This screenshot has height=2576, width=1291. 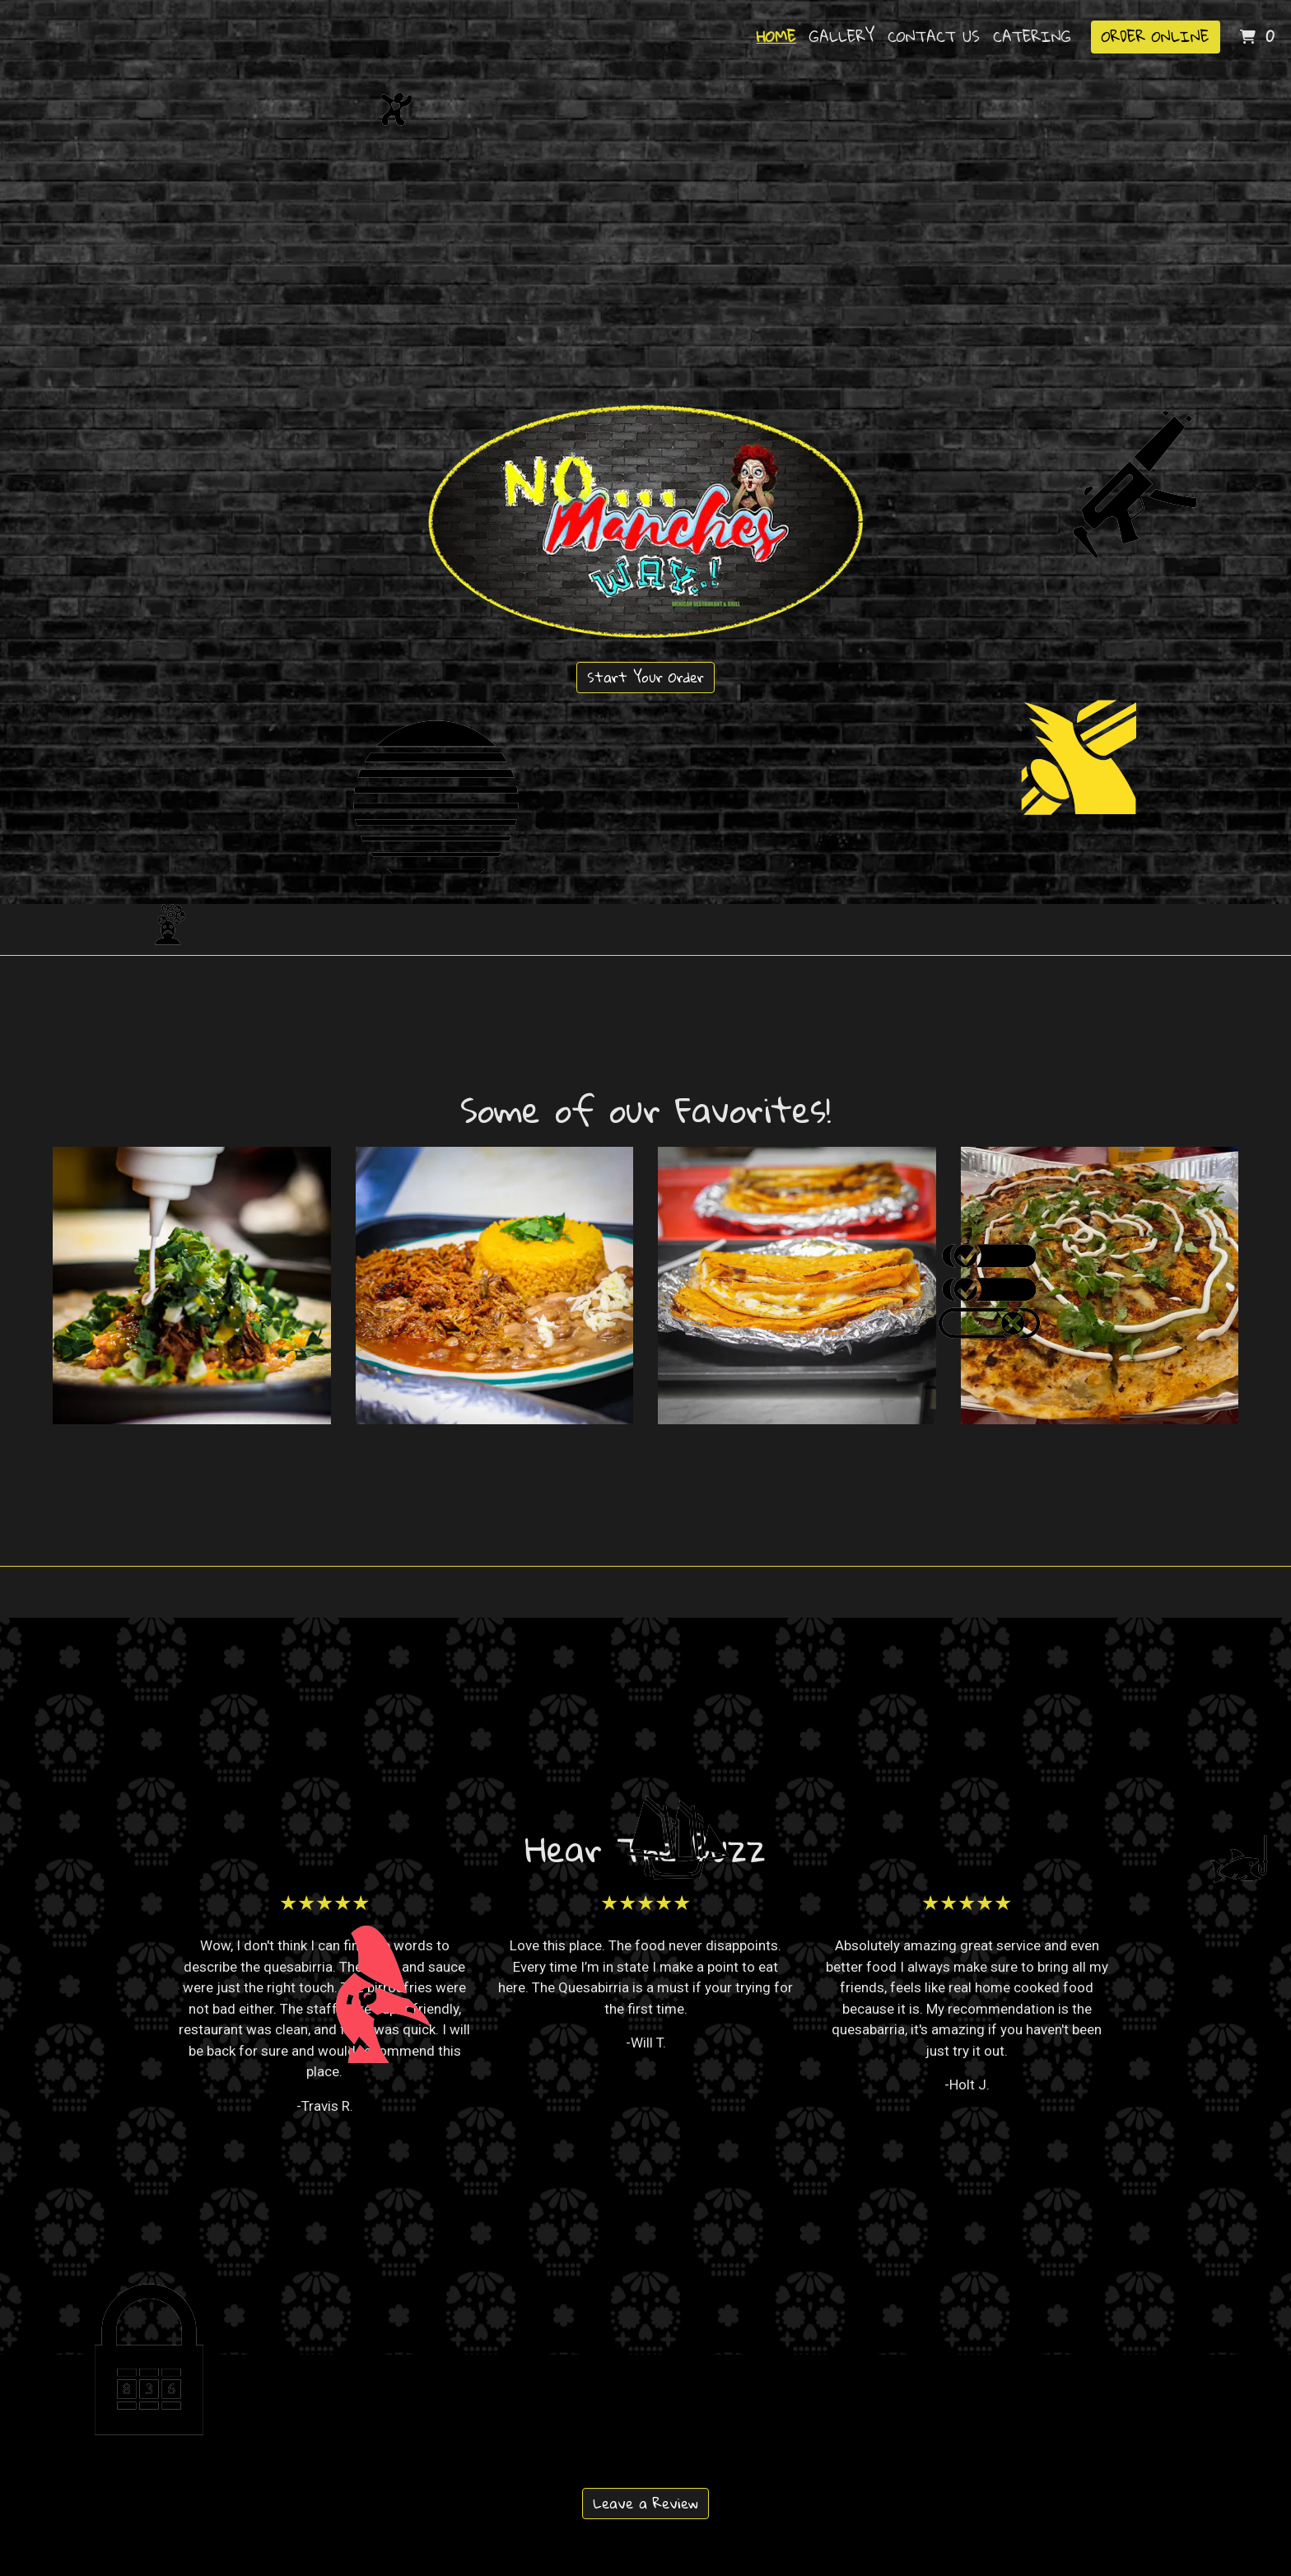 What do you see at coordinates (375, 1993) in the screenshot?
I see `cassowary bird icon for wildlife or nature app` at bounding box center [375, 1993].